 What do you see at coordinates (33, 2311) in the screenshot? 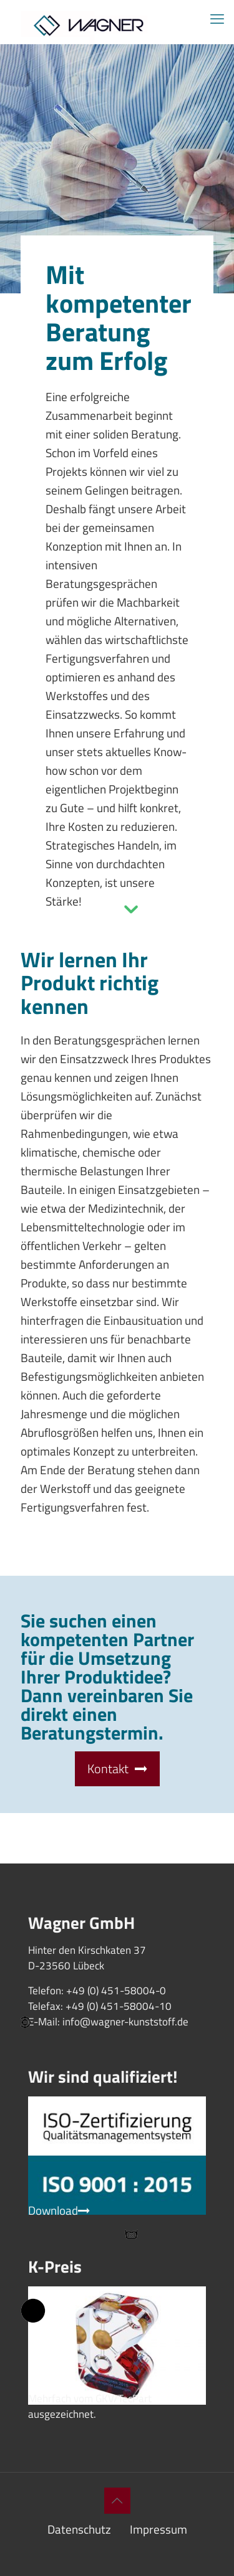
I see `indicates 100% completion` at bounding box center [33, 2311].